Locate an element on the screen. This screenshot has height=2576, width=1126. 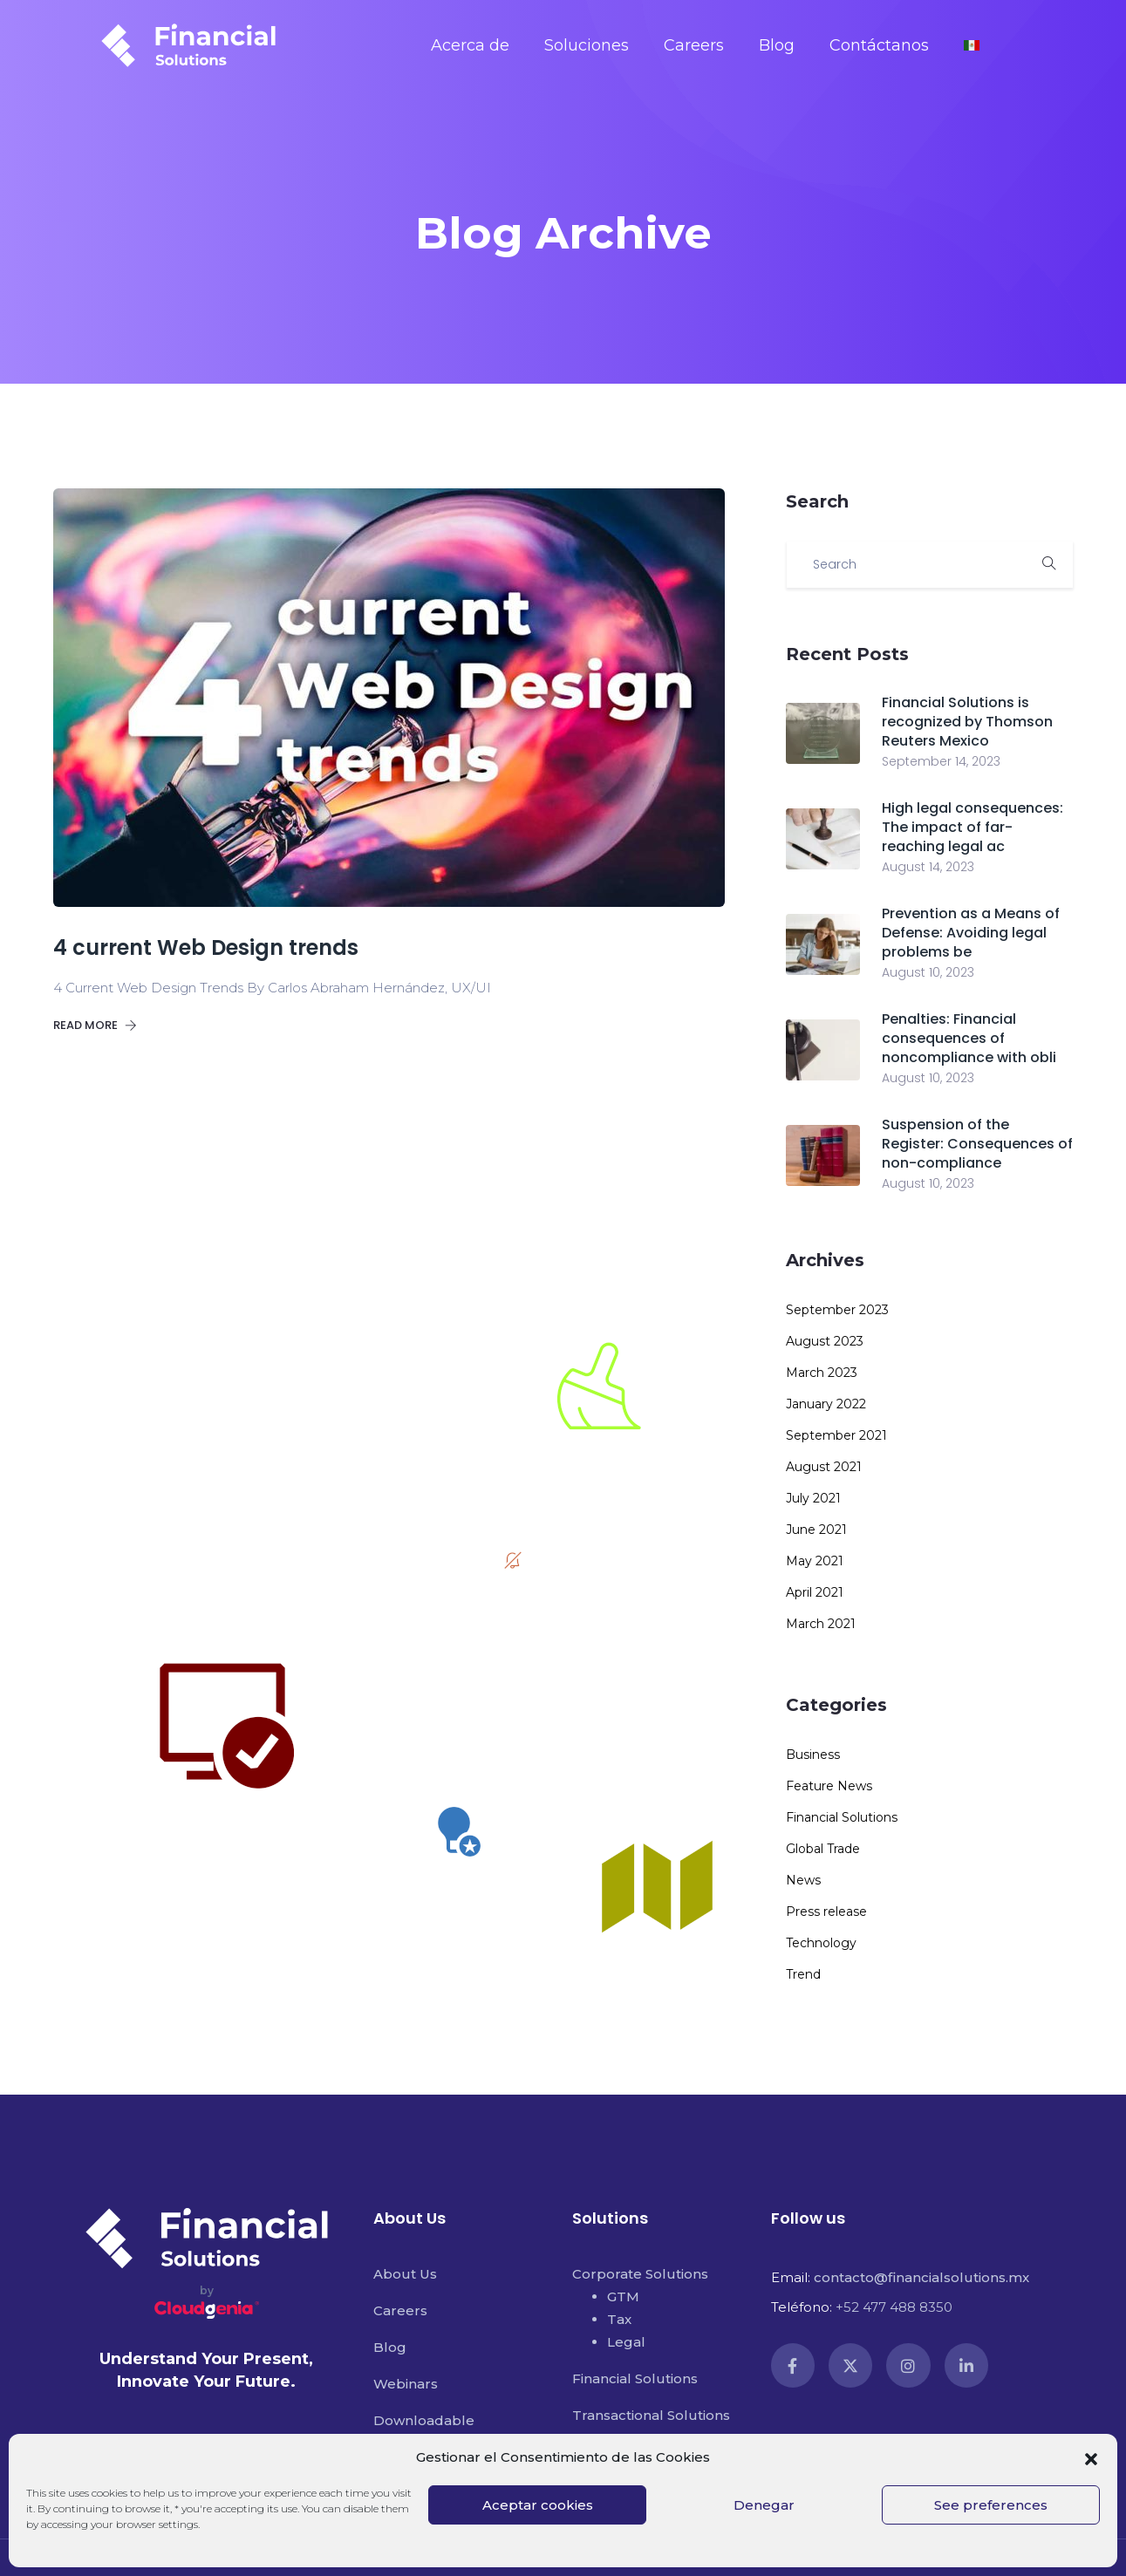
mute notifications is located at coordinates (512, 1560).